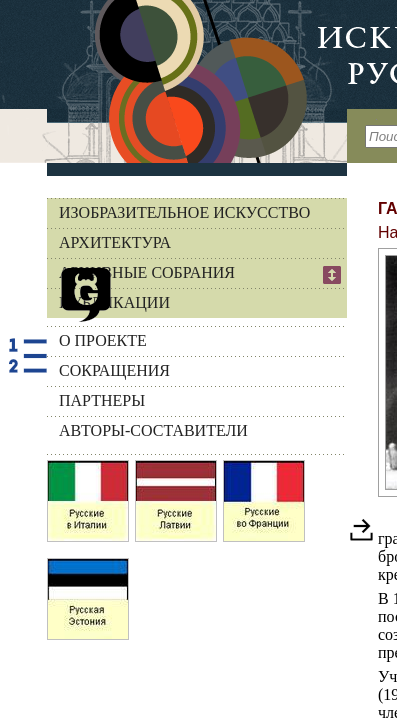 The height and width of the screenshot is (720, 397). Describe the element at coordinates (86, 295) in the screenshot. I see `link to GNU Social profile` at that location.